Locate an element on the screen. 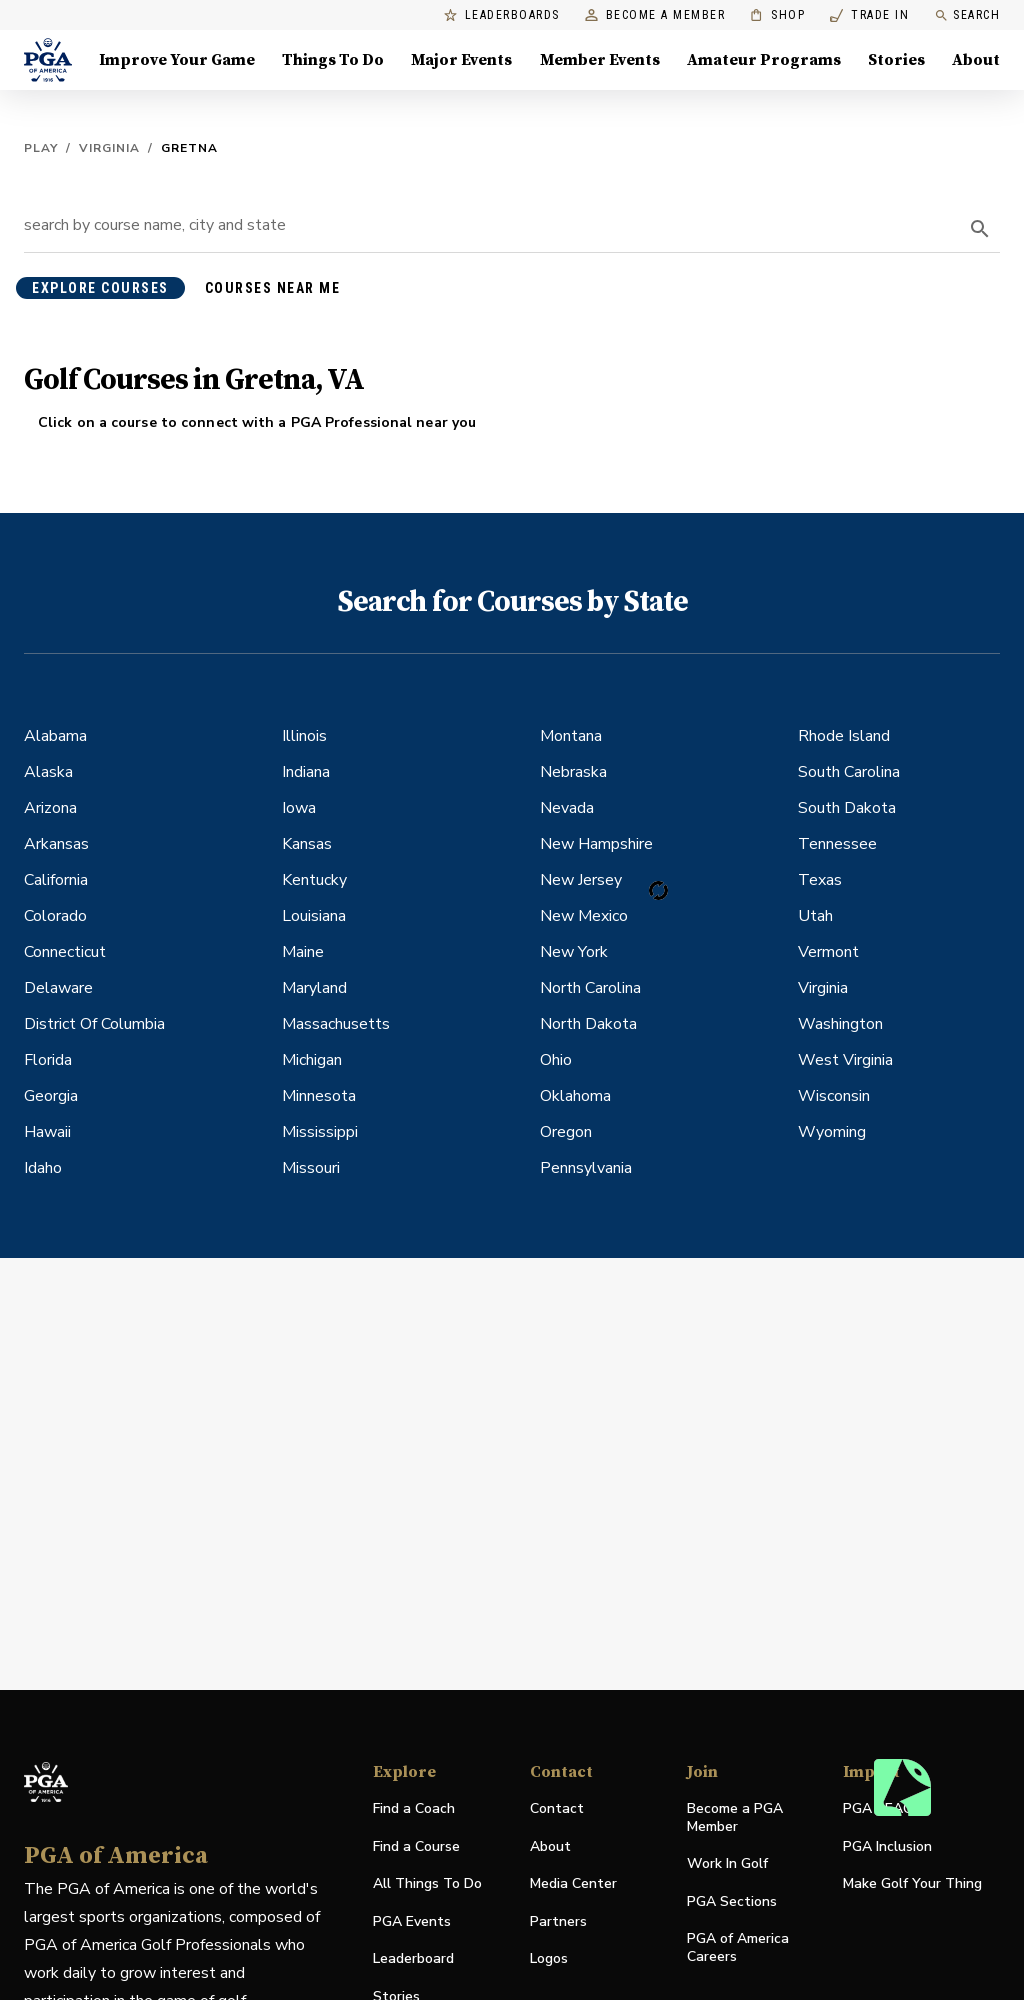 Image resolution: width=1024 pixels, height=2000 pixels. link to sessionize speaker profile is located at coordinates (902, 1787).